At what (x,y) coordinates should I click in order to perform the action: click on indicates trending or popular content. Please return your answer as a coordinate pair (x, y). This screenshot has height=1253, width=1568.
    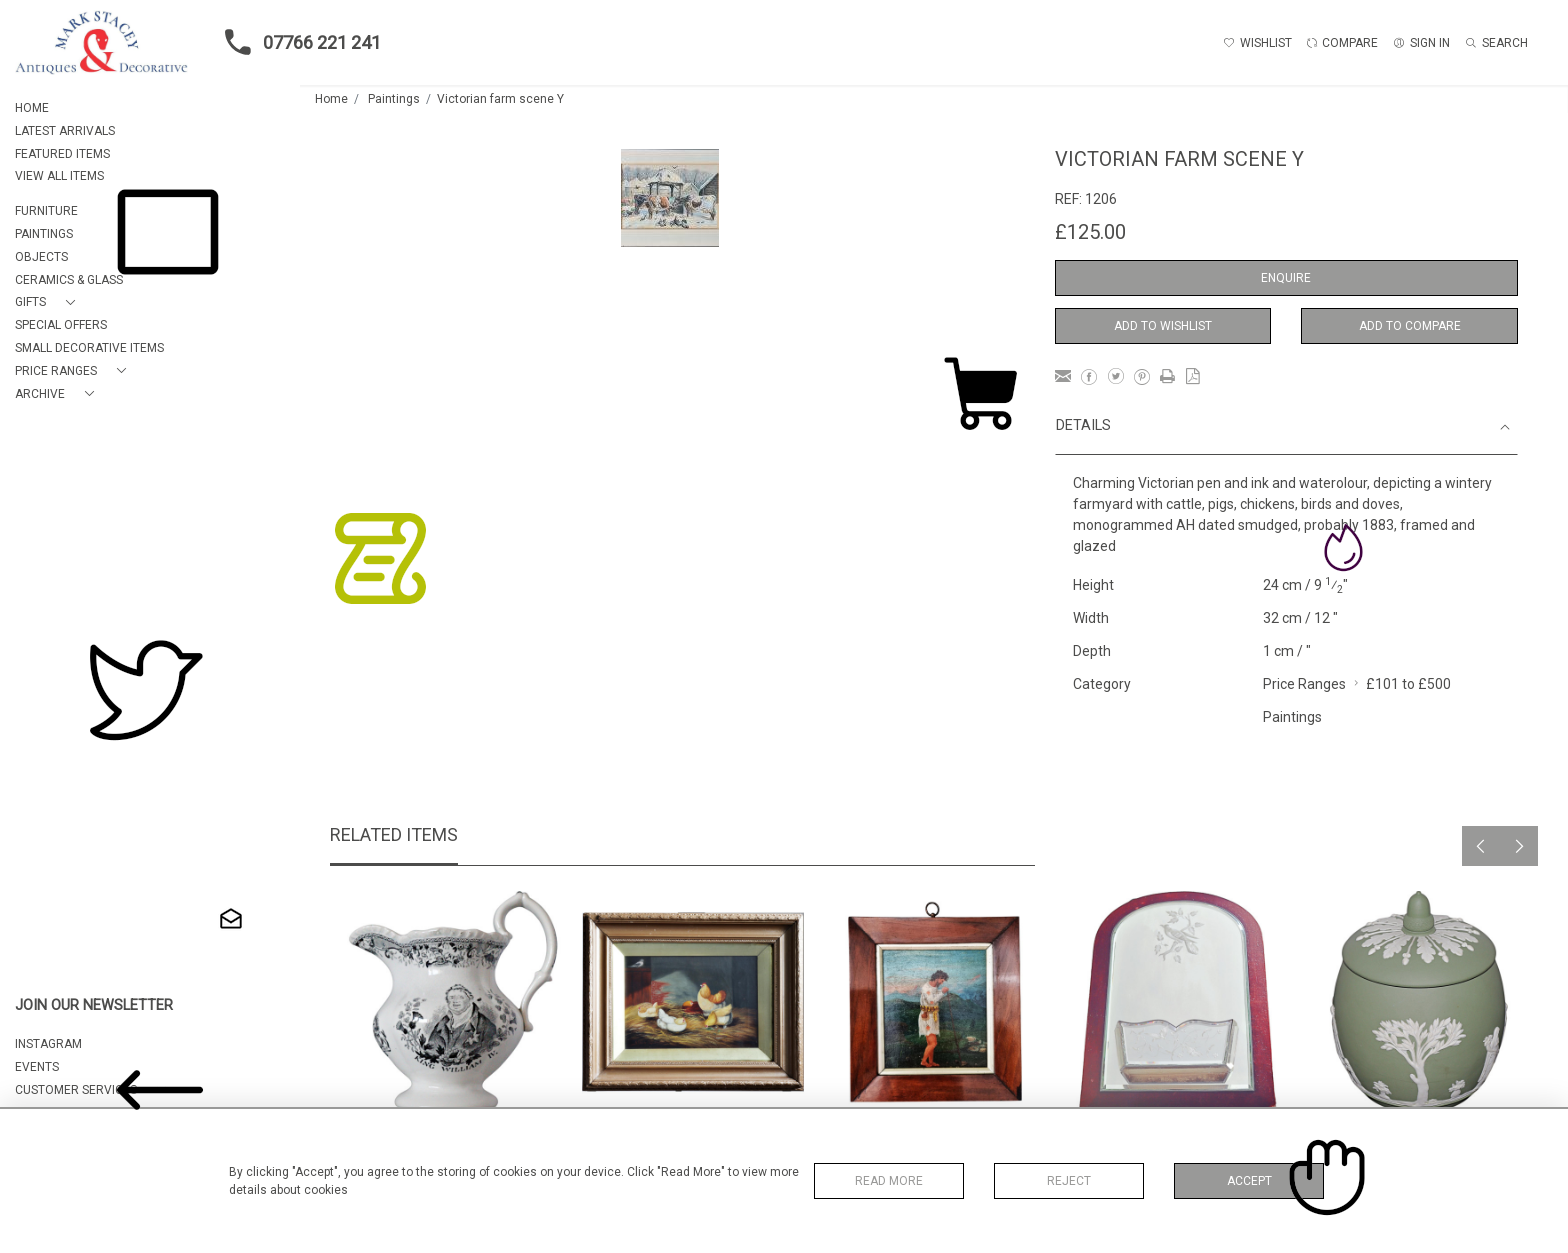
    Looking at the image, I should click on (1343, 548).